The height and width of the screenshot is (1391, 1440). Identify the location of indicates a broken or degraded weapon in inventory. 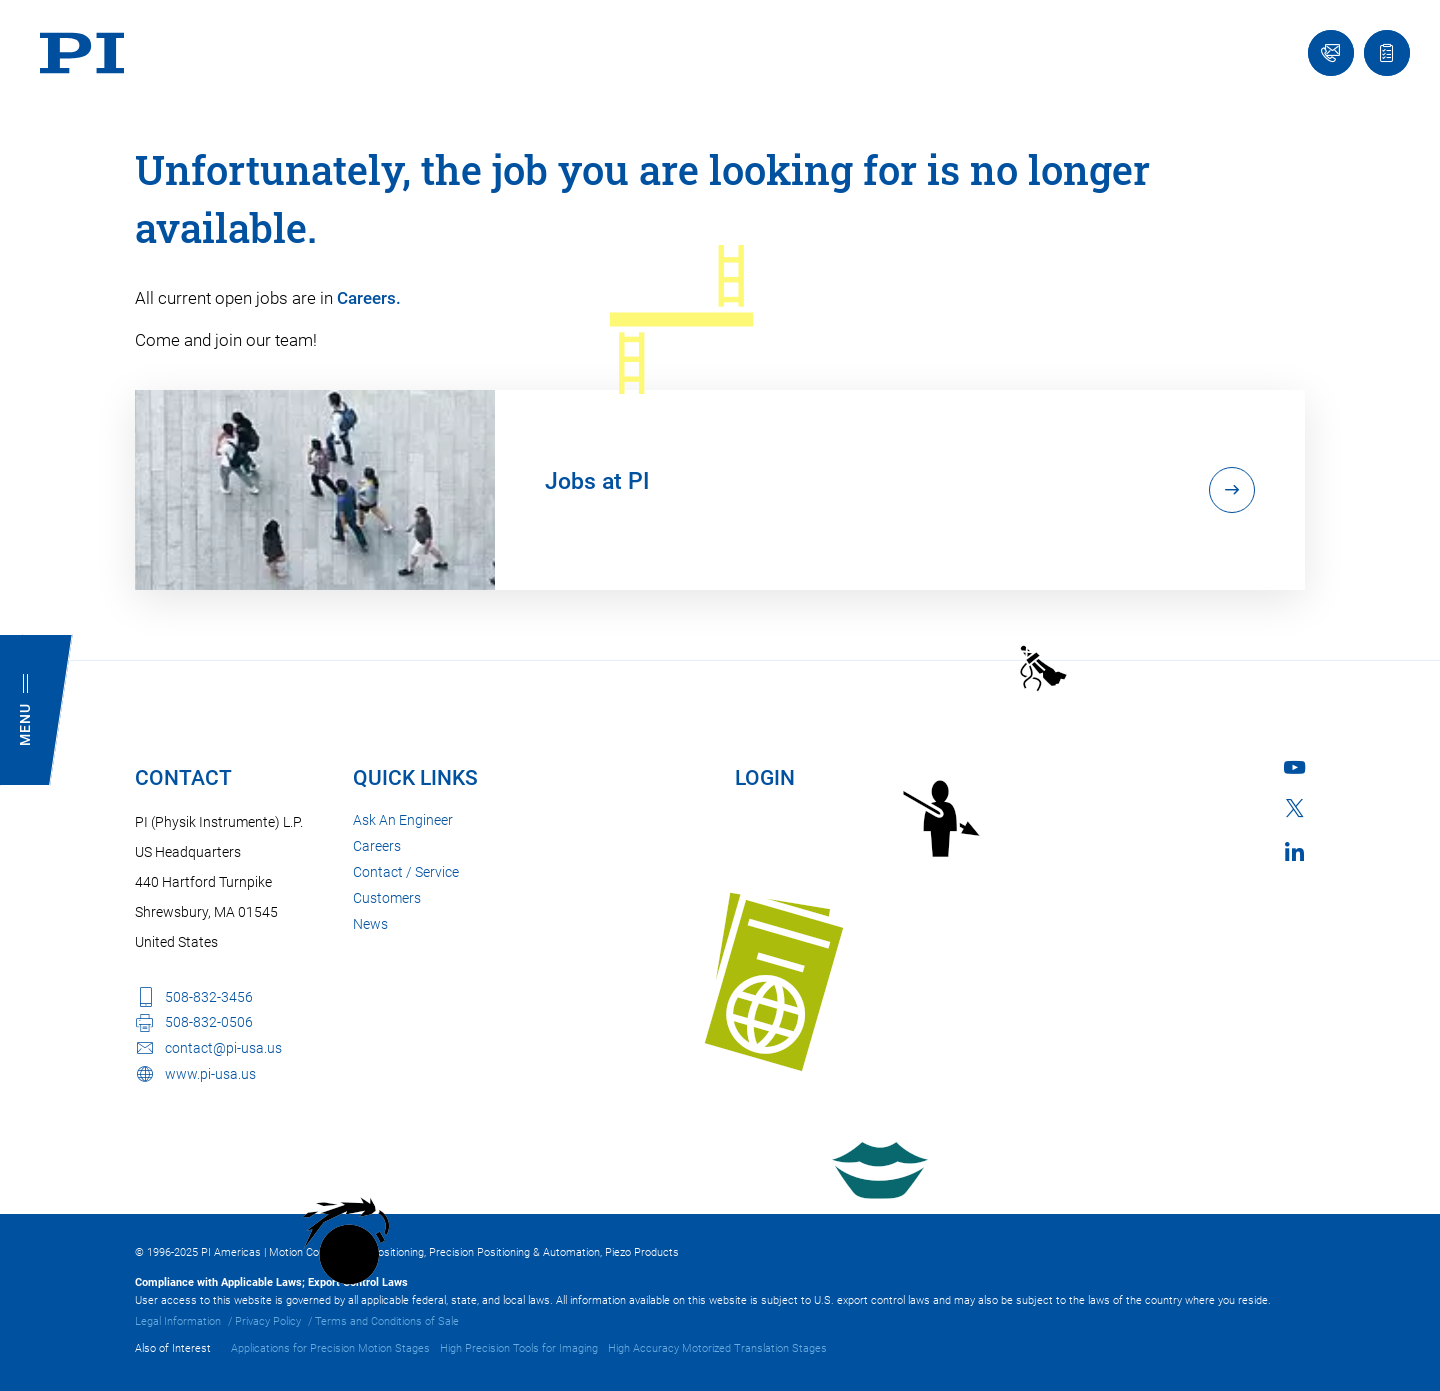
(1043, 668).